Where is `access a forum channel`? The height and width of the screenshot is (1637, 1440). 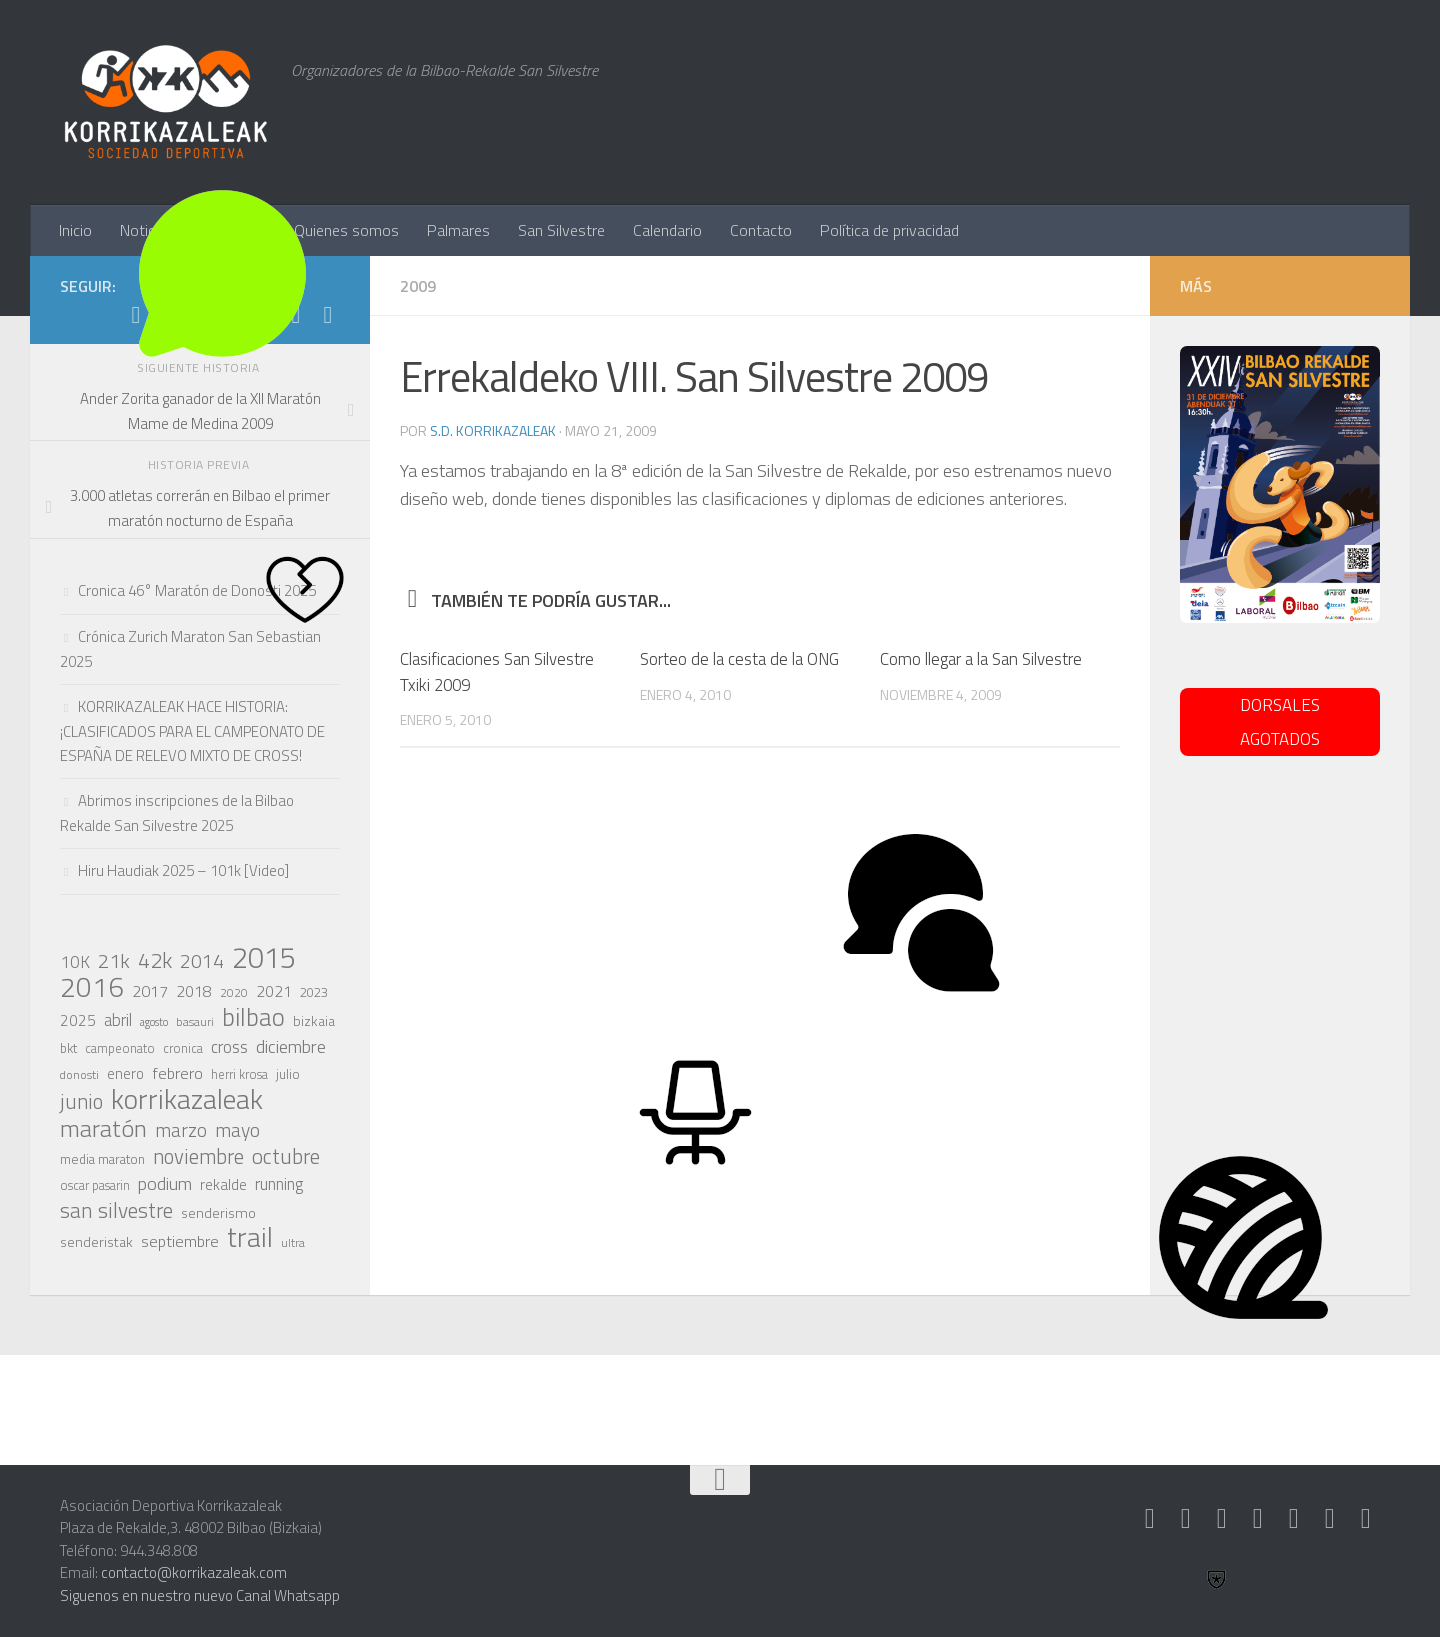 access a forum channel is located at coordinates (923, 909).